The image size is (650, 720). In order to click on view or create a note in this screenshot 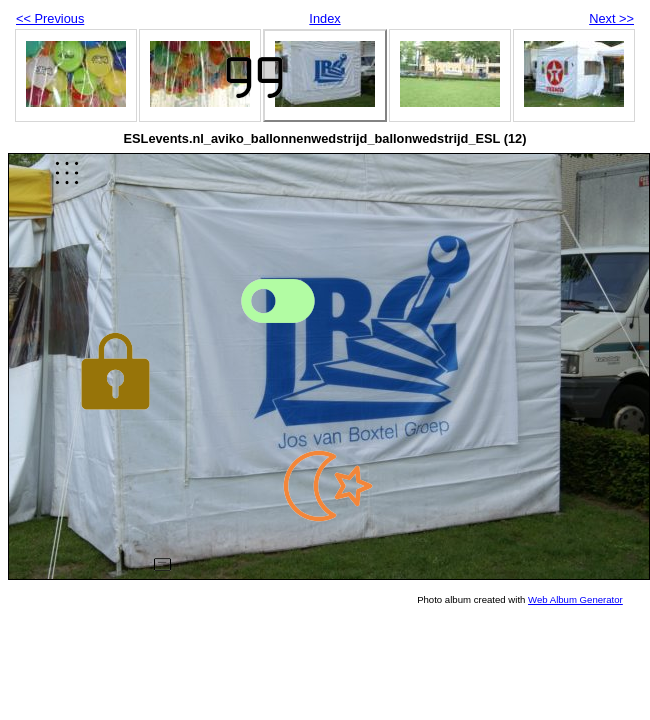, I will do `click(162, 564)`.